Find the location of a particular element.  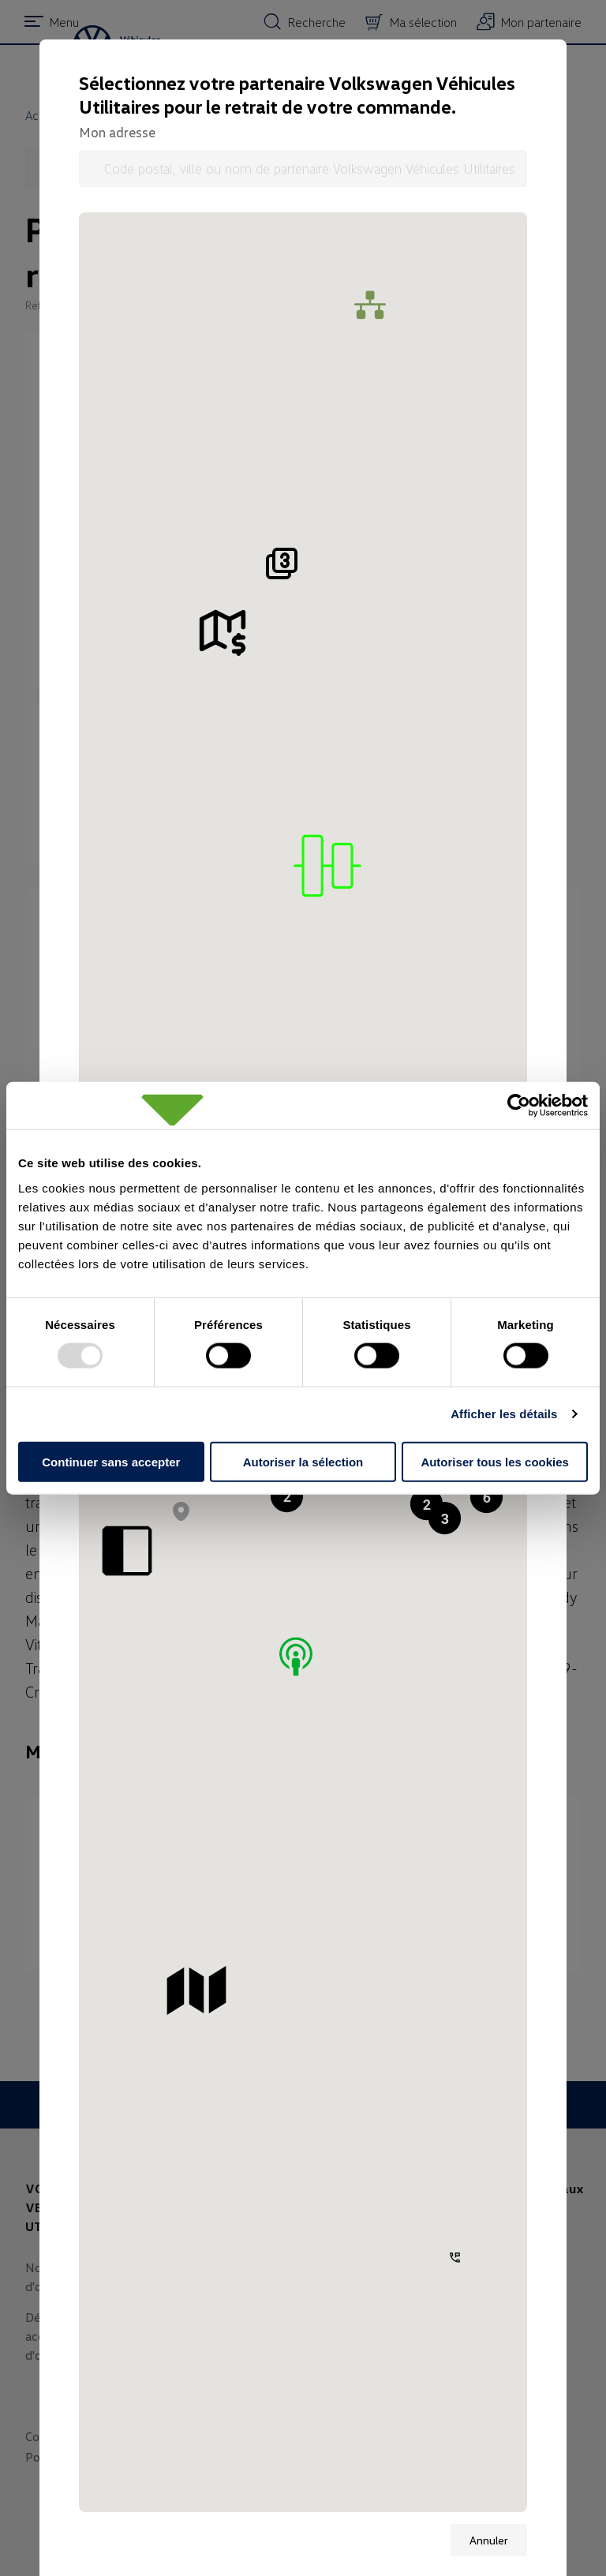

start a live broadcast or stream is located at coordinates (296, 1657).